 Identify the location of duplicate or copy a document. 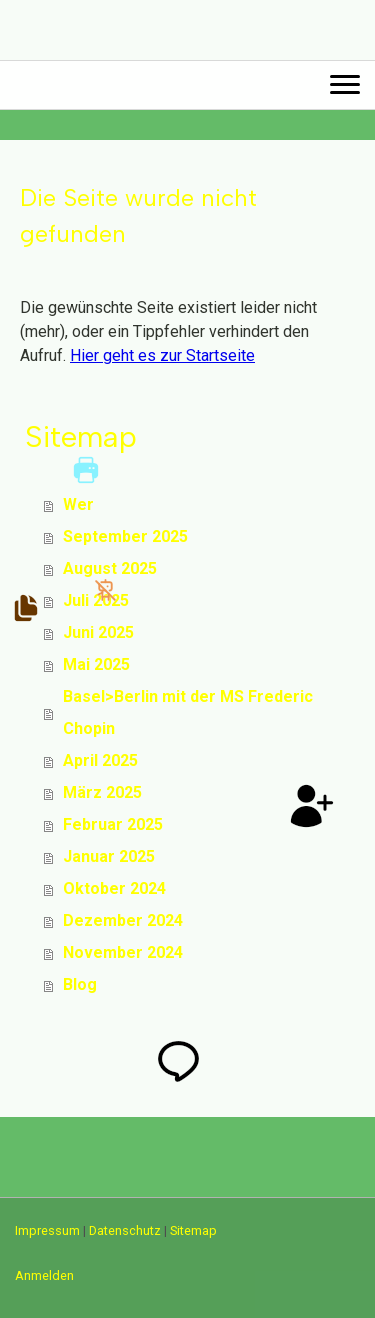
(26, 608).